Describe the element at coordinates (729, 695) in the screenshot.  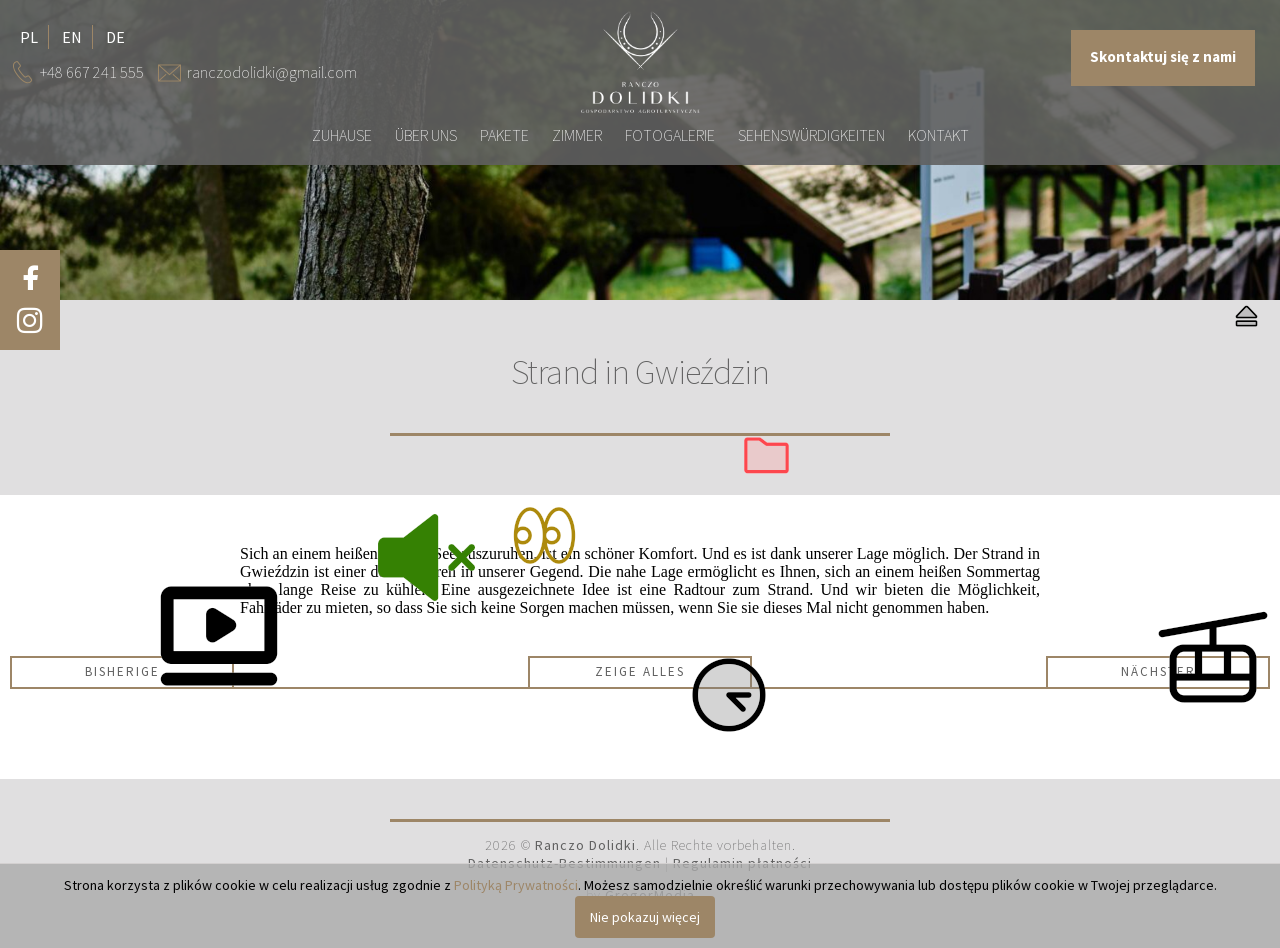
I see `indicates afternoon time or schedule` at that location.